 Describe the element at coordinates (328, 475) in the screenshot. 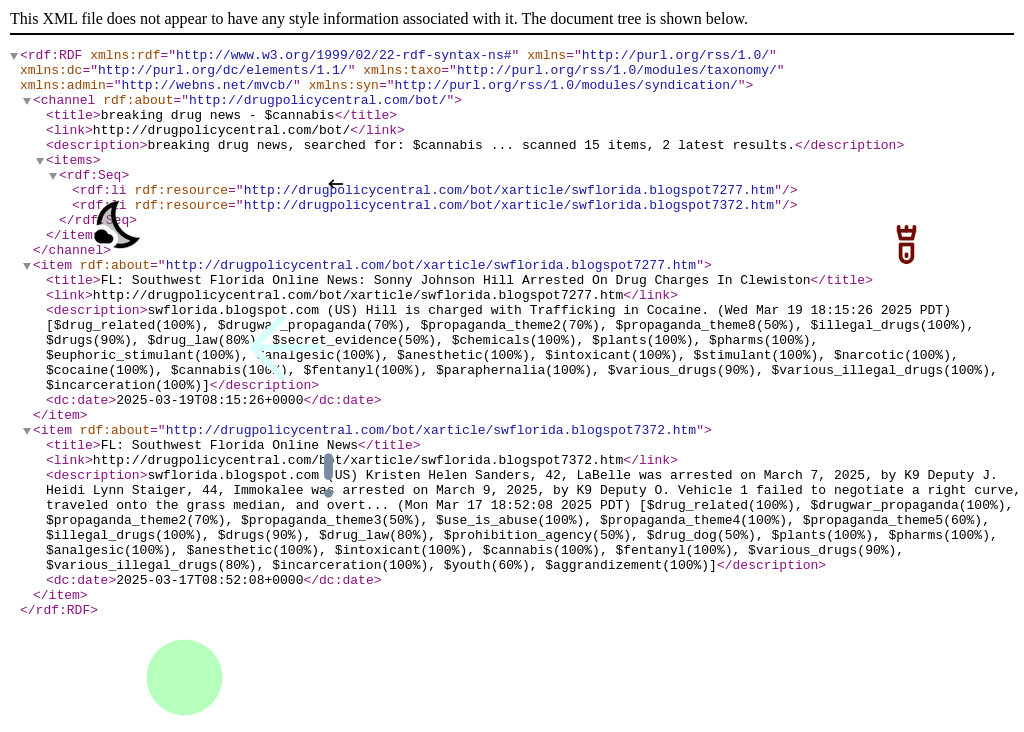

I see `indicates a warning or alert requiring attention` at that location.